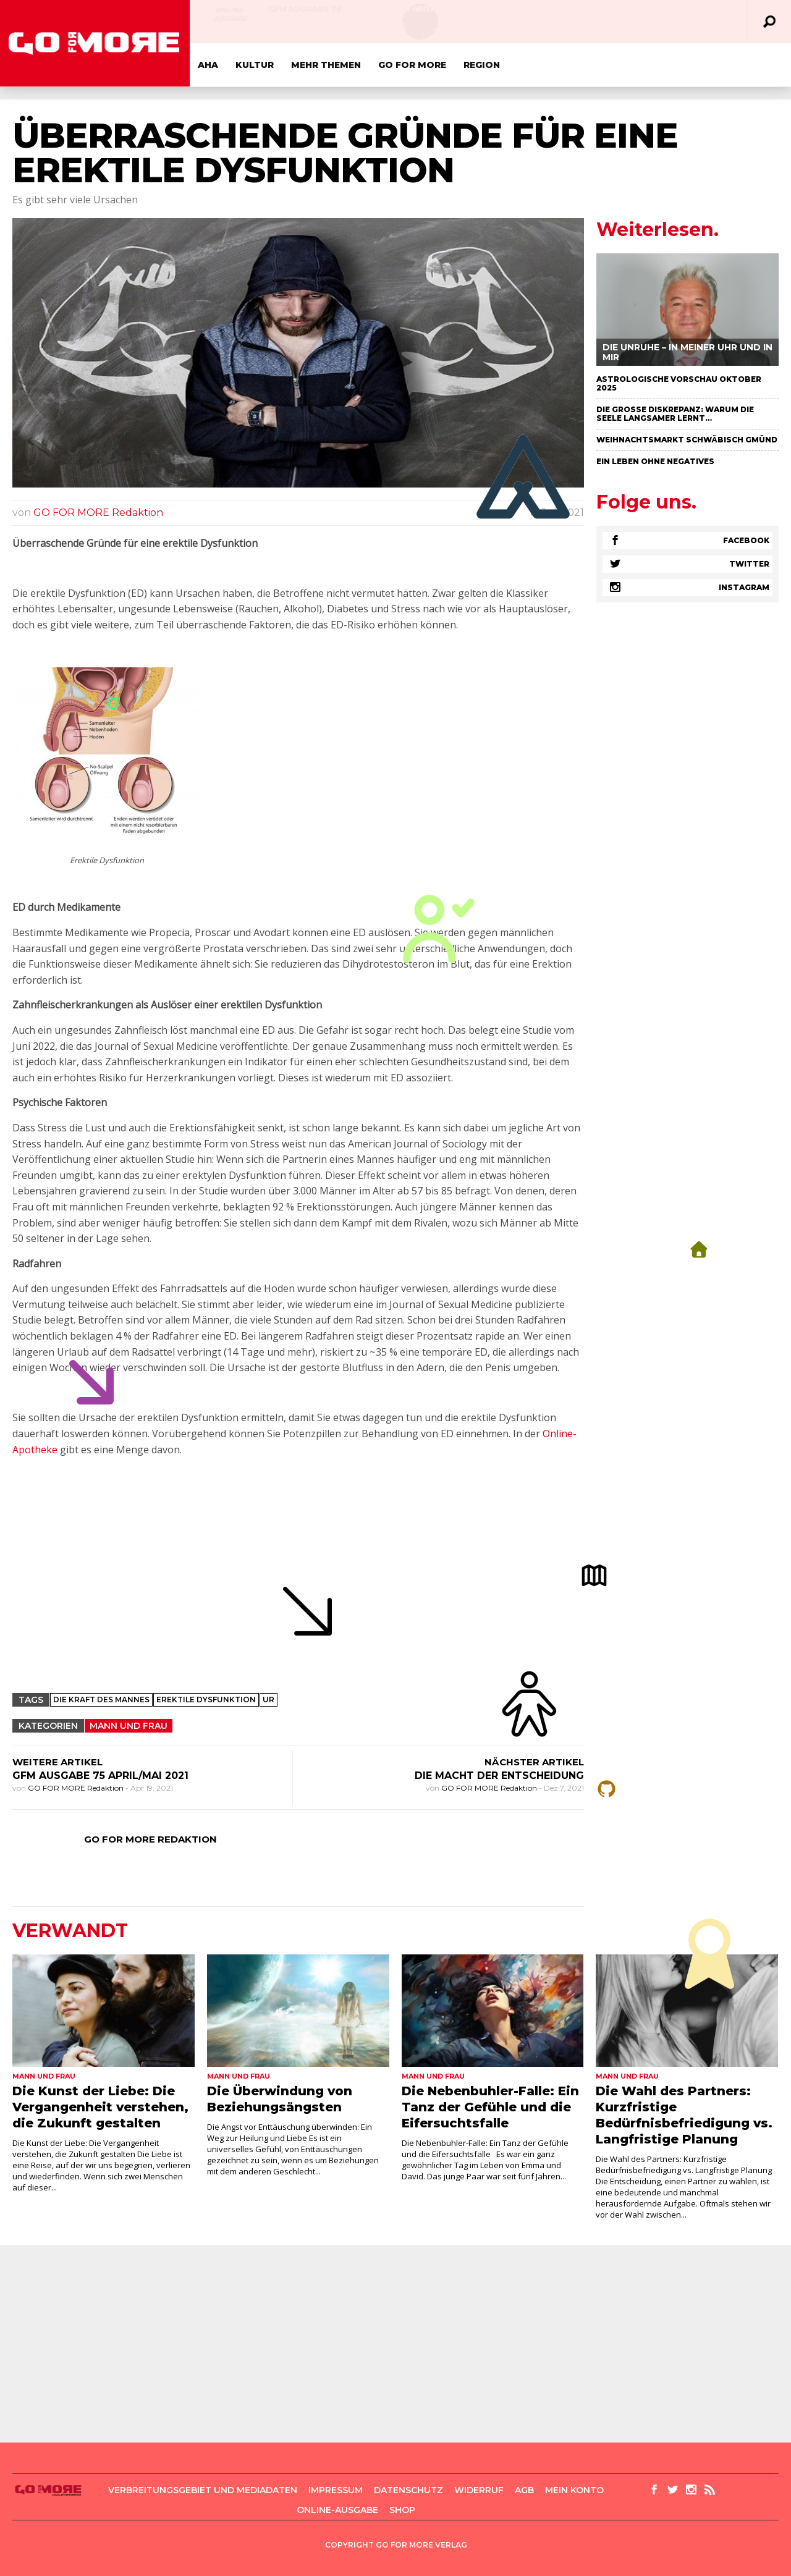  Describe the element at coordinates (307, 1611) in the screenshot. I see `navigate to the next item diagonally` at that location.